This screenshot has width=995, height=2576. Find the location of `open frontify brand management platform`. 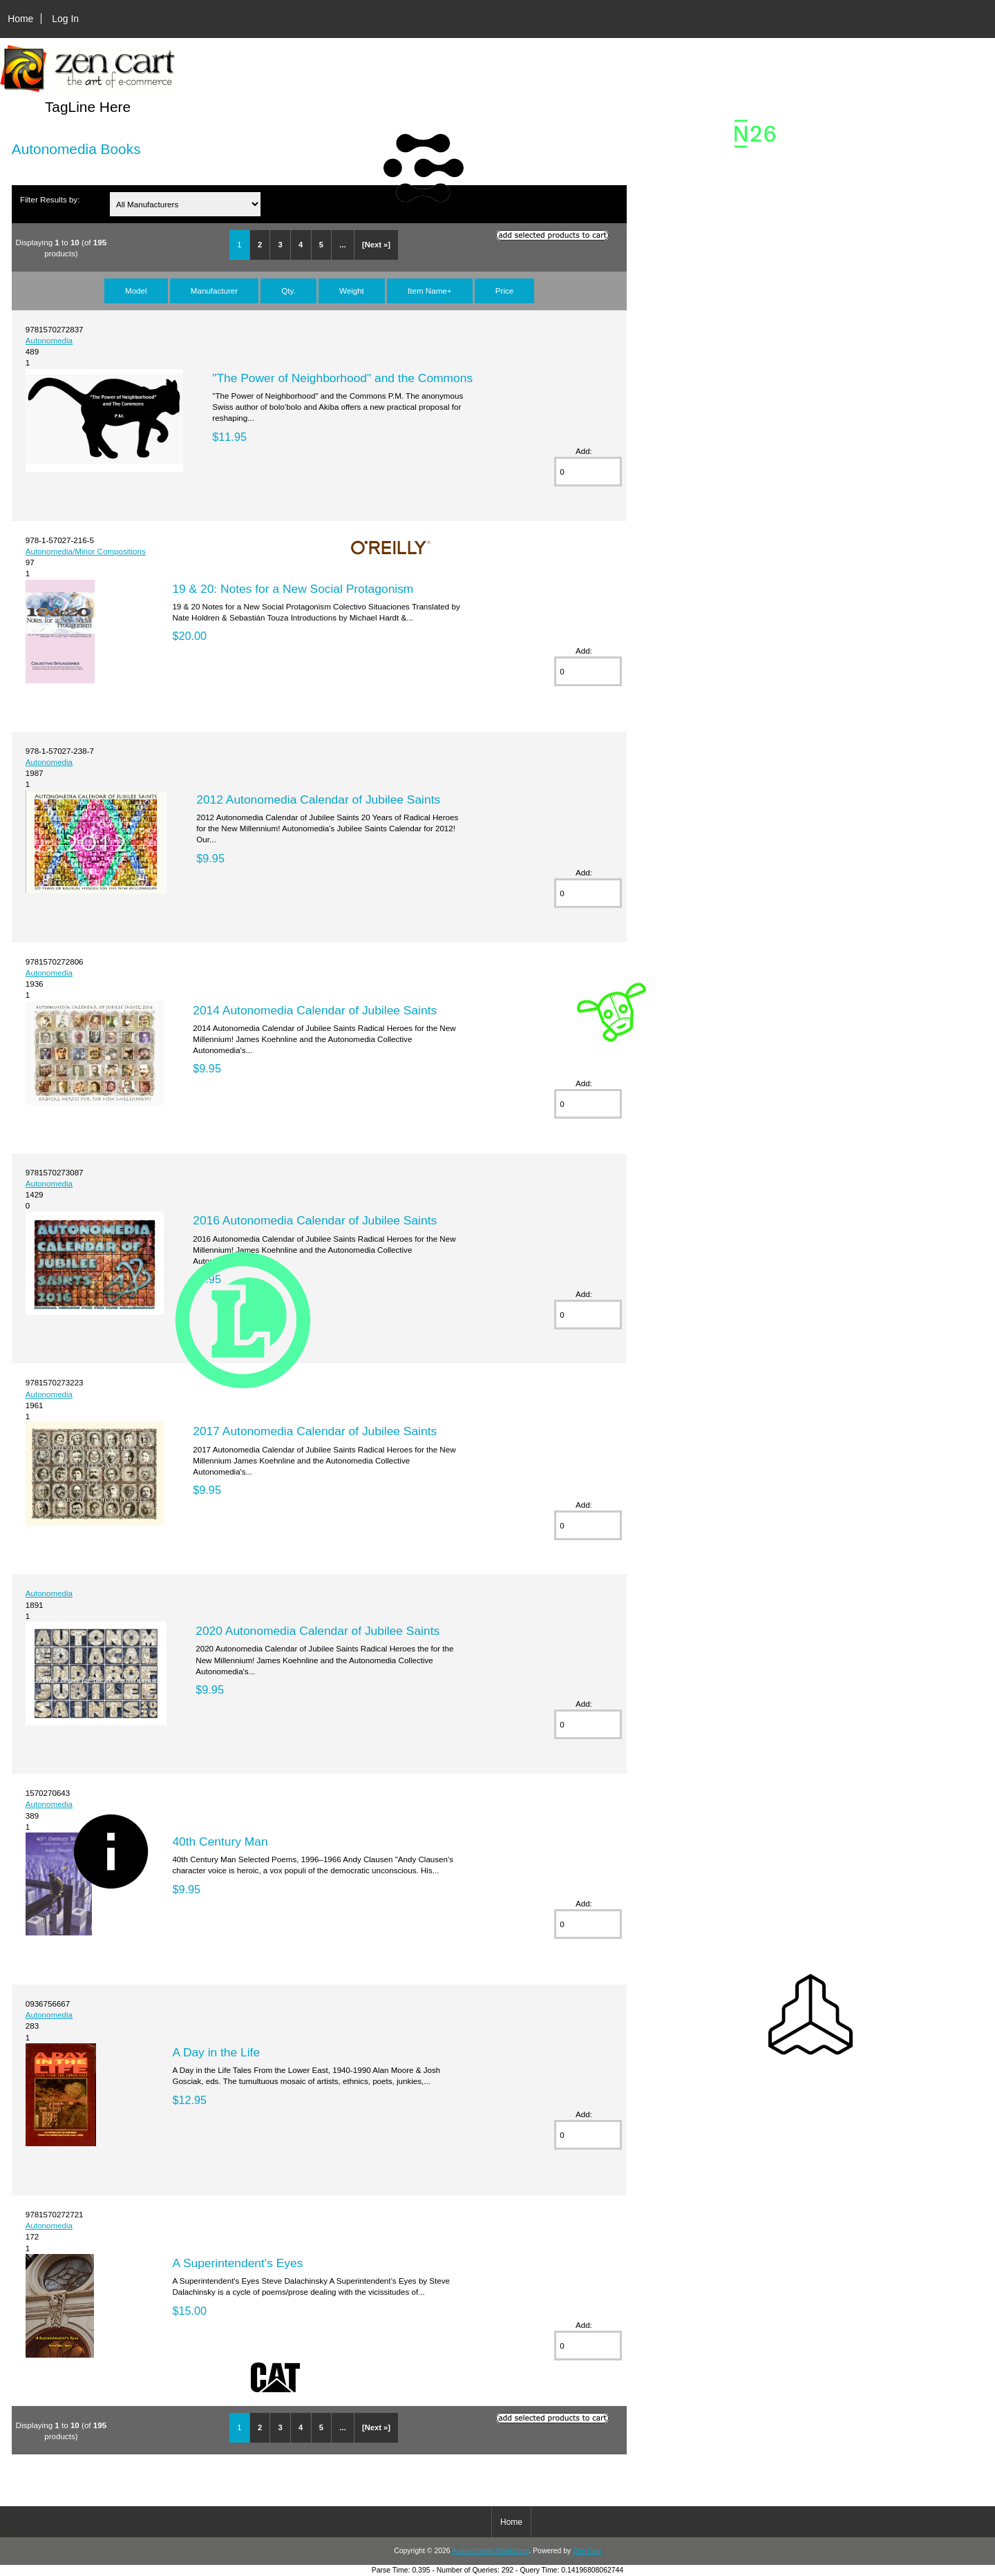

open frontify brand management platform is located at coordinates (811, 2014).